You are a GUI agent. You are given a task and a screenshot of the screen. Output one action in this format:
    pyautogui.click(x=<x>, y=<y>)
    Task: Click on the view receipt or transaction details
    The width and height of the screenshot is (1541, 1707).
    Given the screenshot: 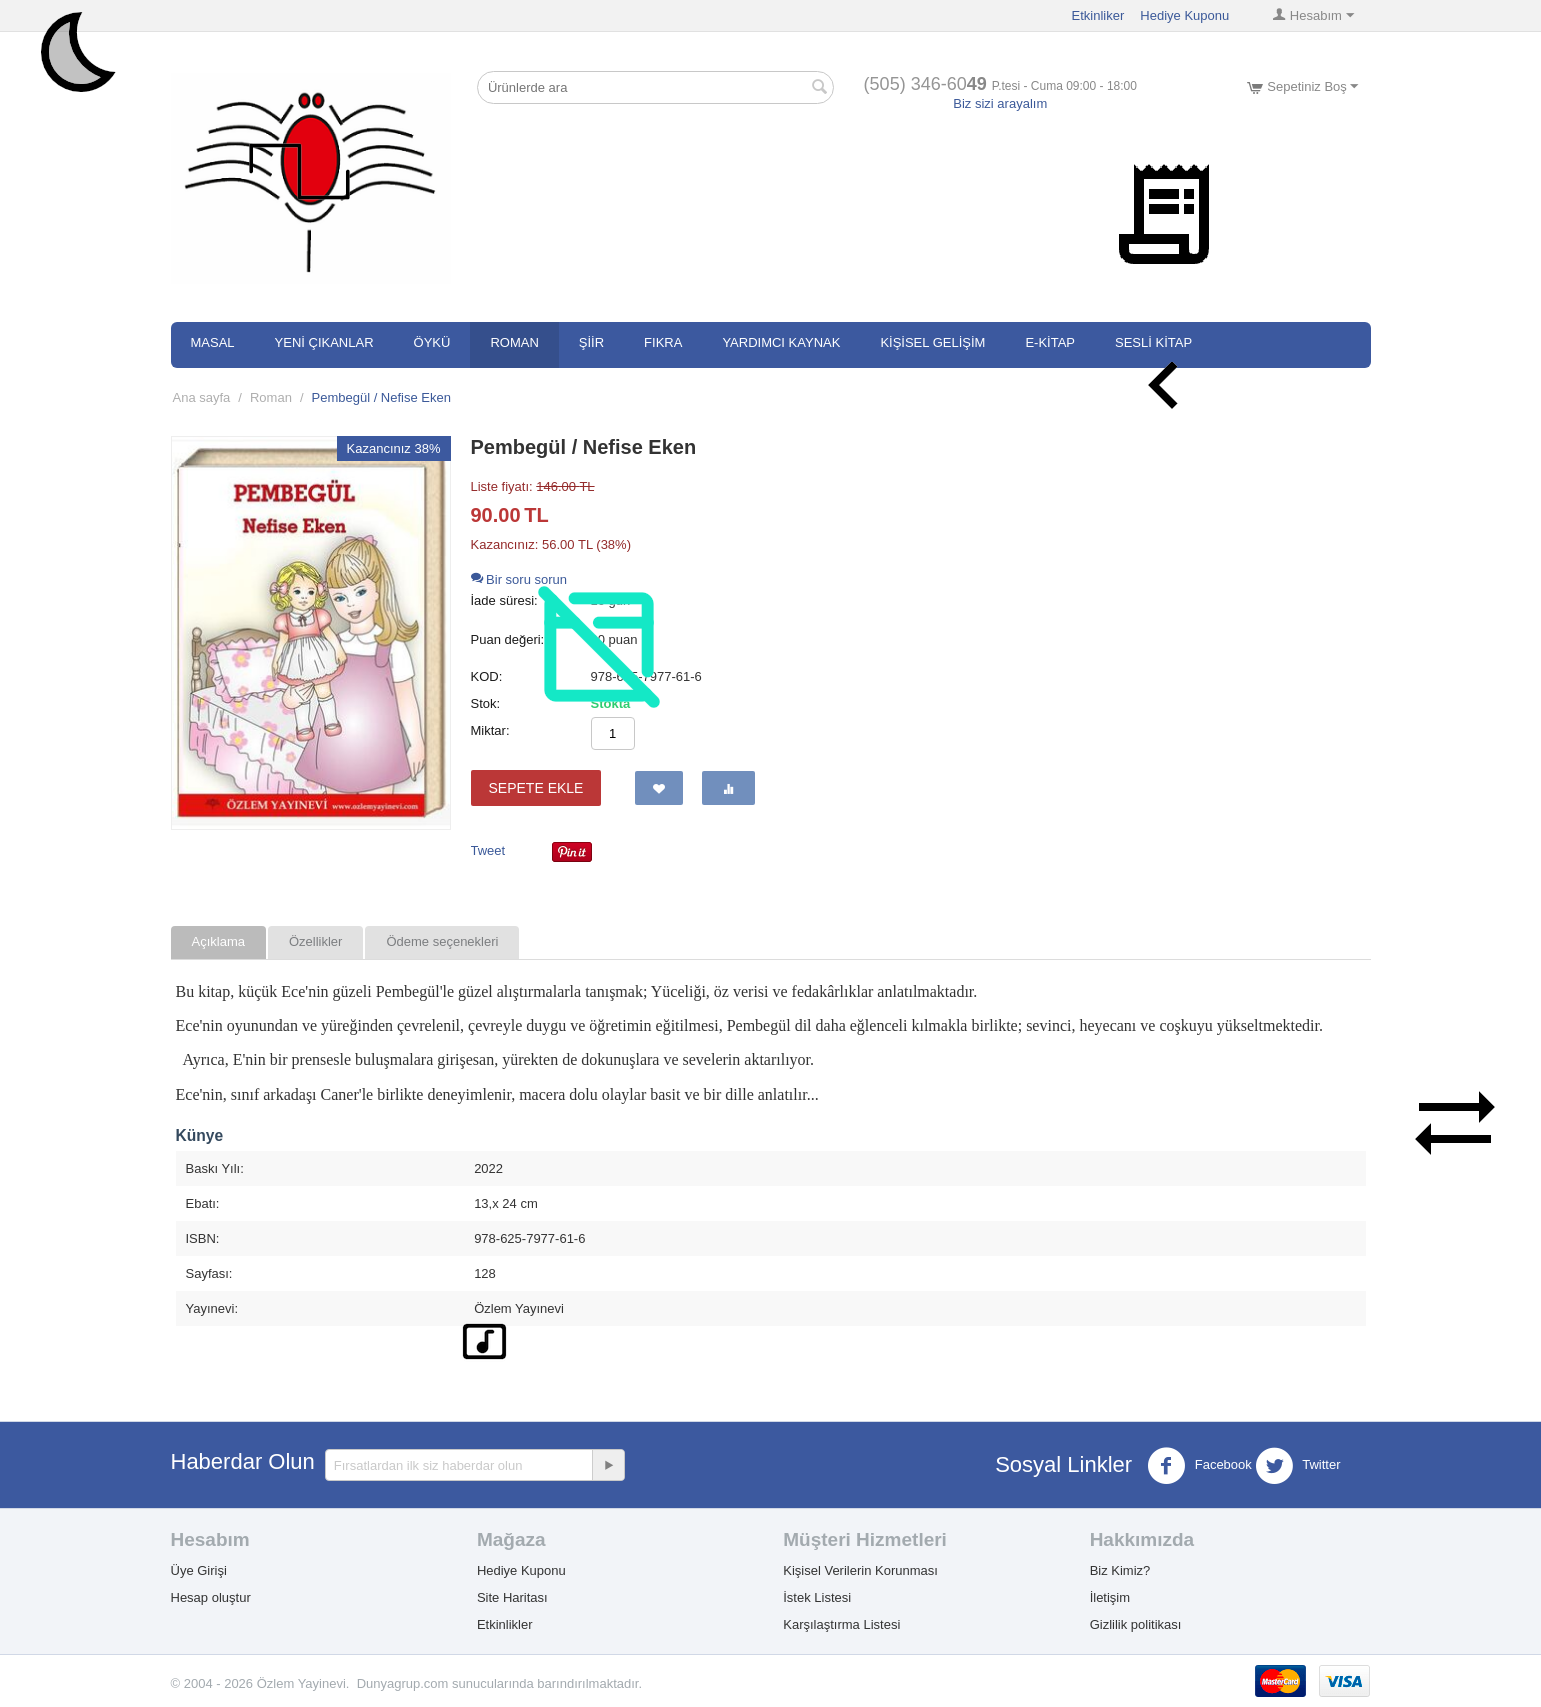 What is the action you would take?
    pyautogui.click(x=1164, y=214)
    